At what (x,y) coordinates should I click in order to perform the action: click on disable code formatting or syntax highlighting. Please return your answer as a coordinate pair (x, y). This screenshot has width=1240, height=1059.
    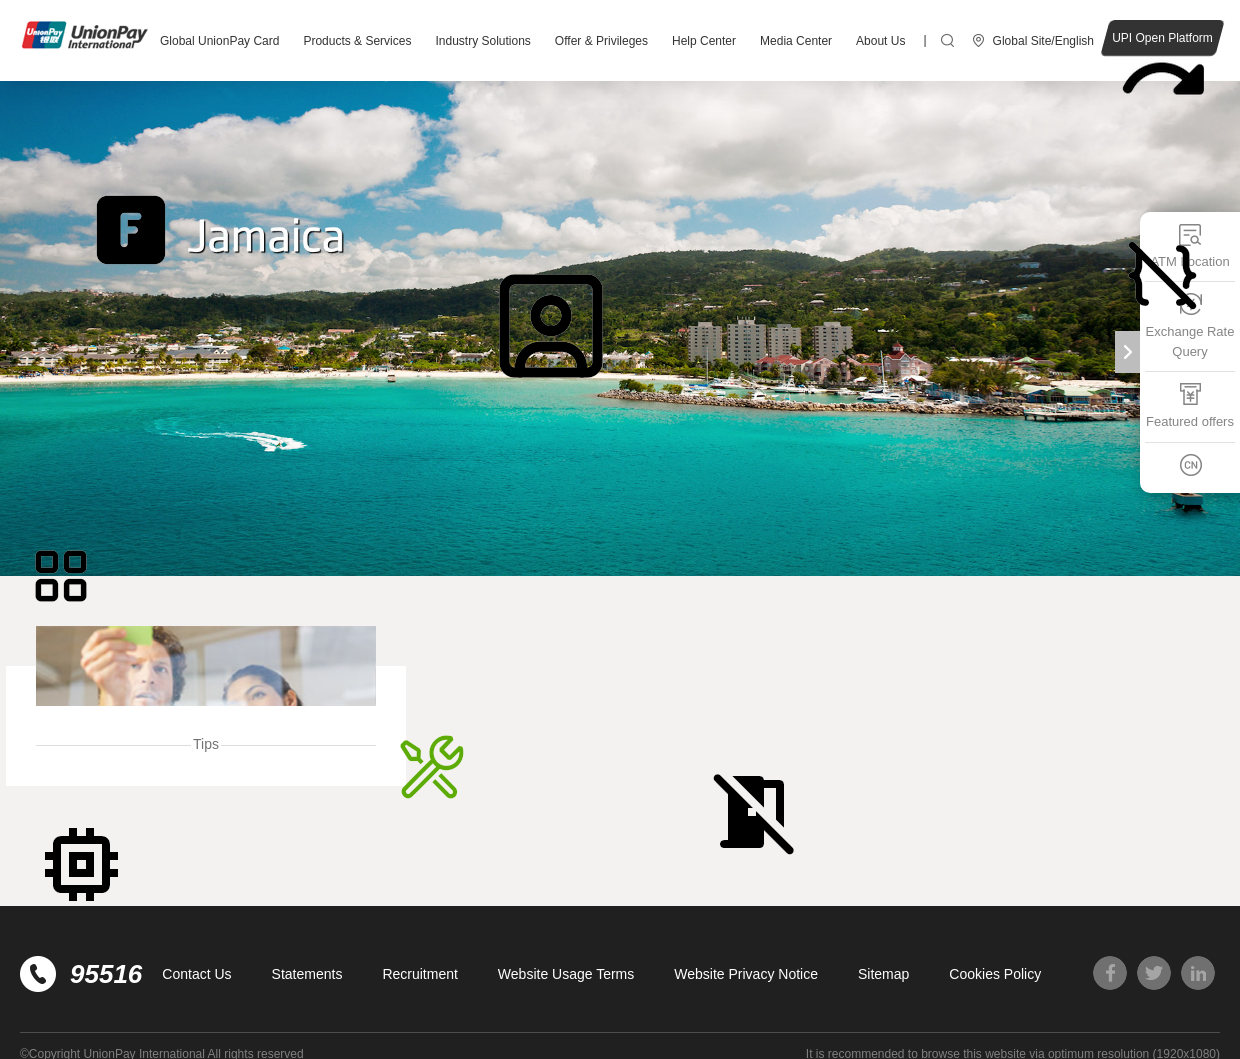
    Looking at the image, I should click on (1162, 275).